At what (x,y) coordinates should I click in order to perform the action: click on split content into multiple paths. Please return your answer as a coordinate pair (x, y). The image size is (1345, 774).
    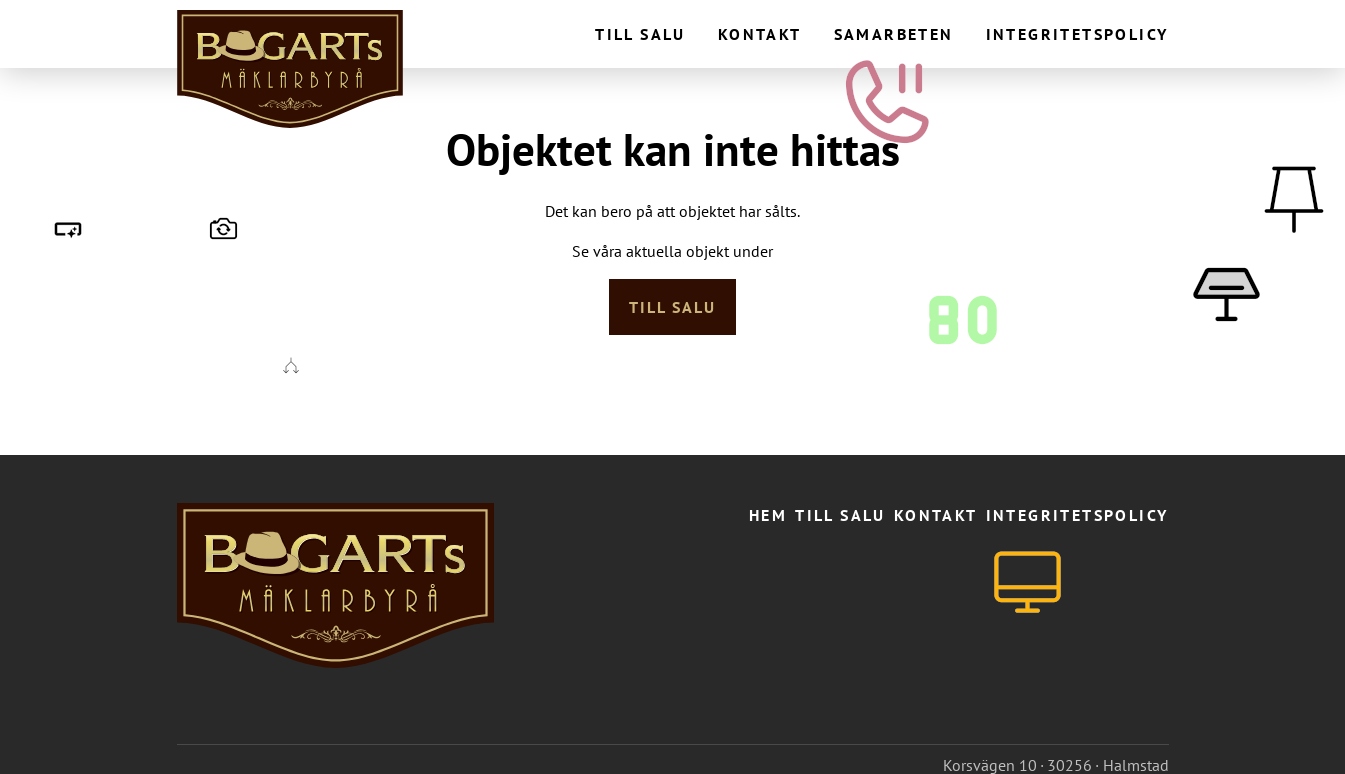
    Looking at the image, I should click on (291, 366).